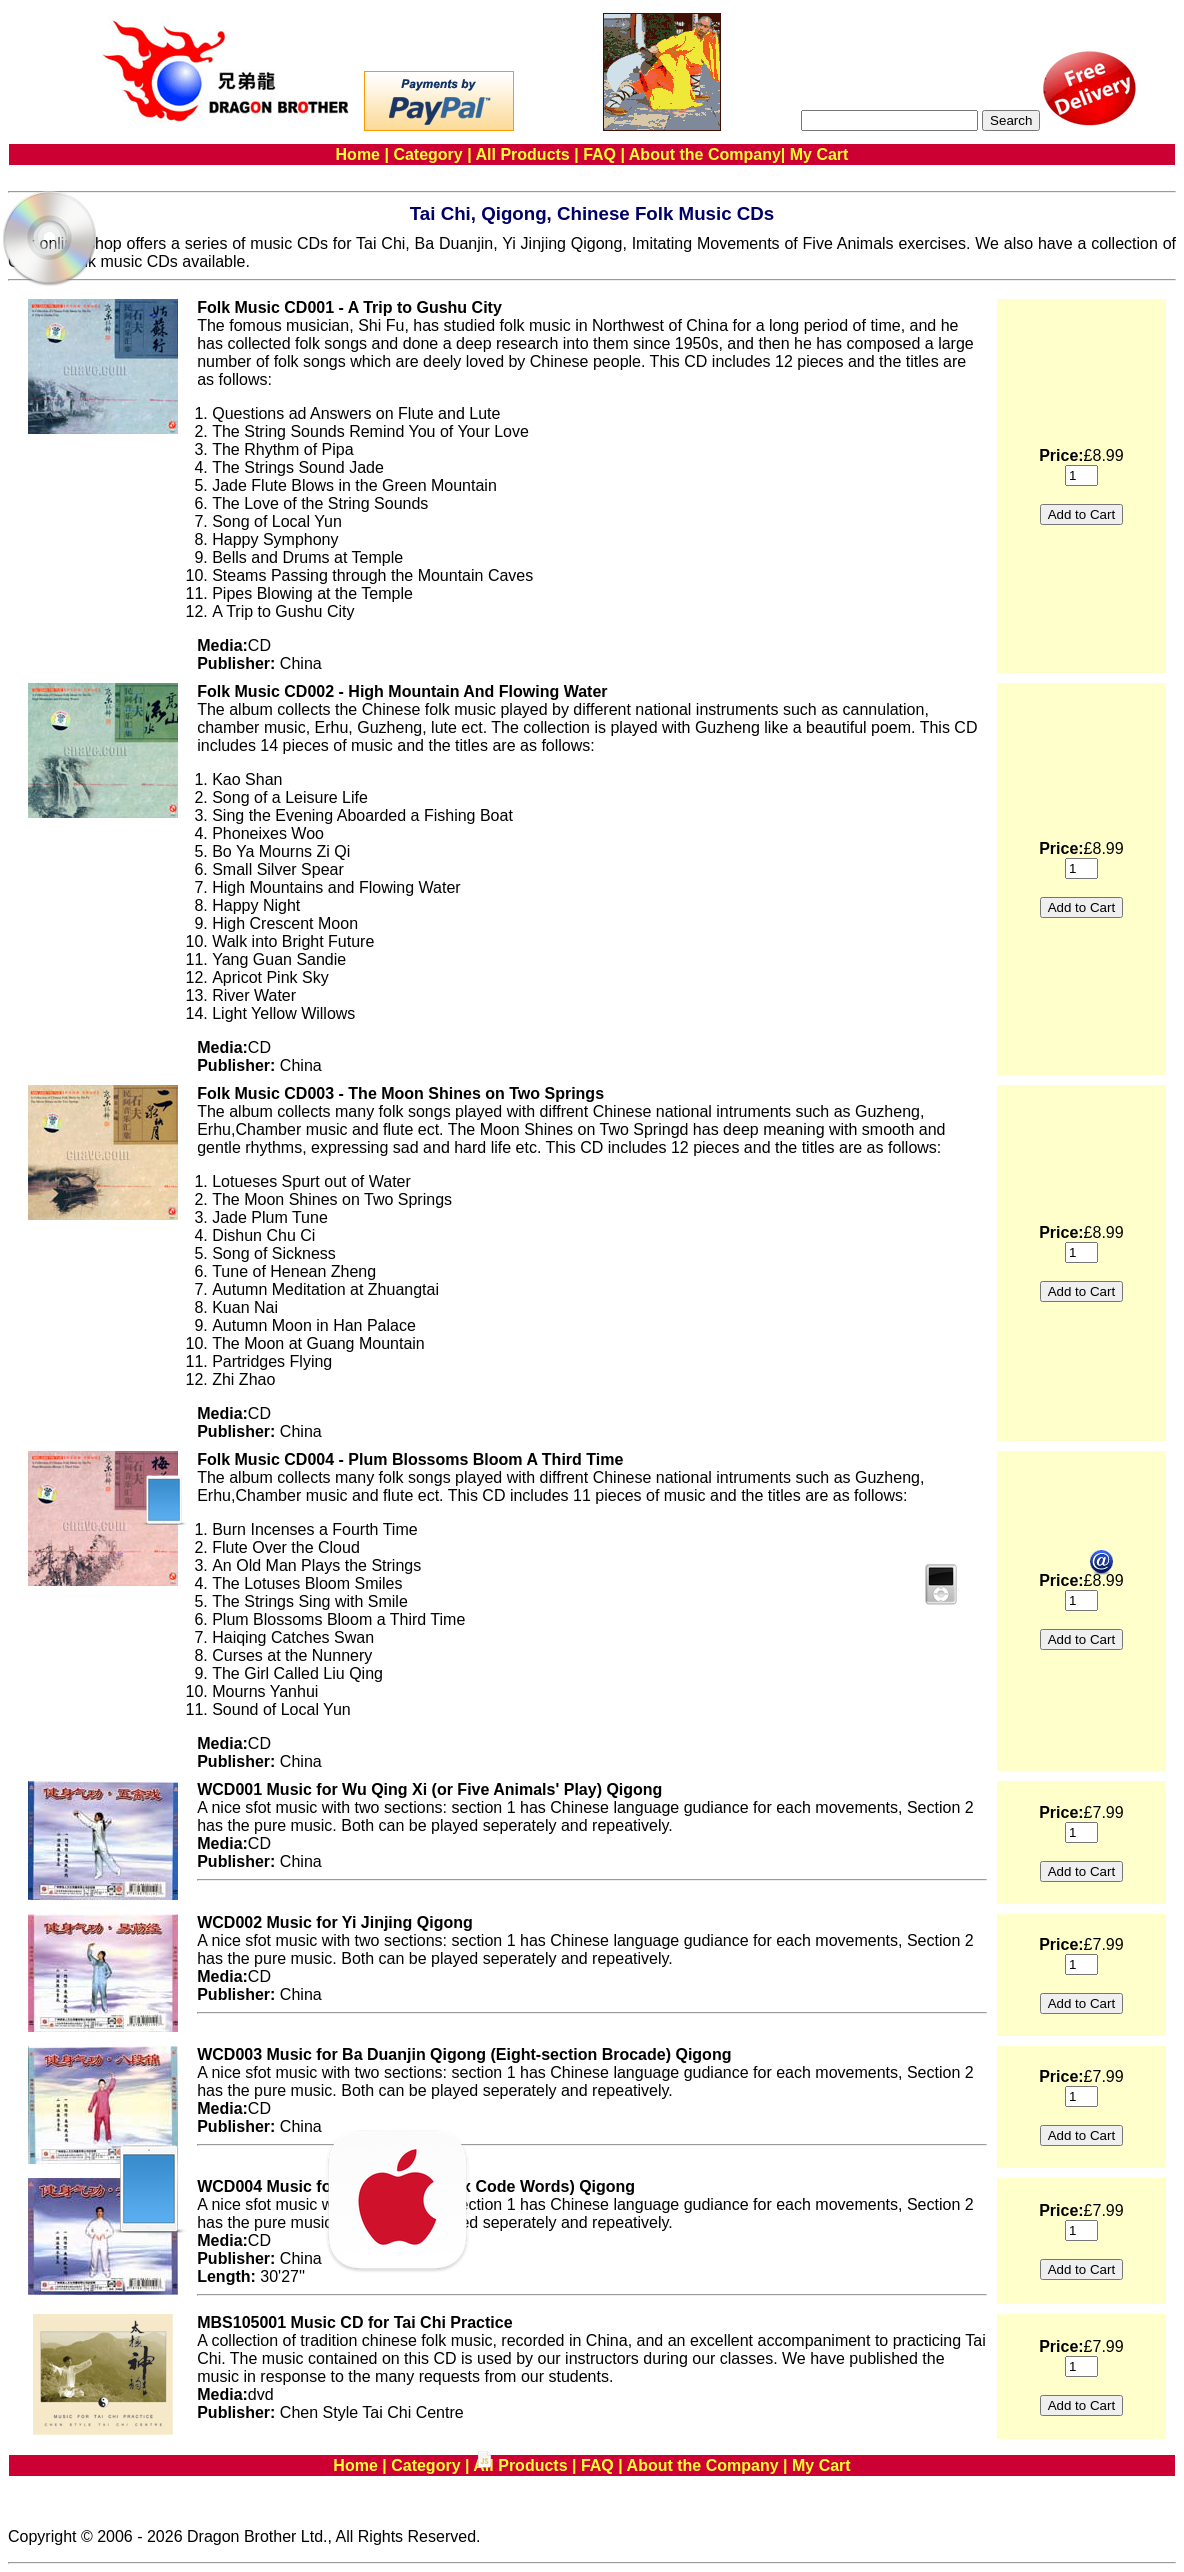 Image resolution: width=1184 pixels, height=2572 pixels. I want to click on access AppleCare support for your Mac, so click(397, 2199).